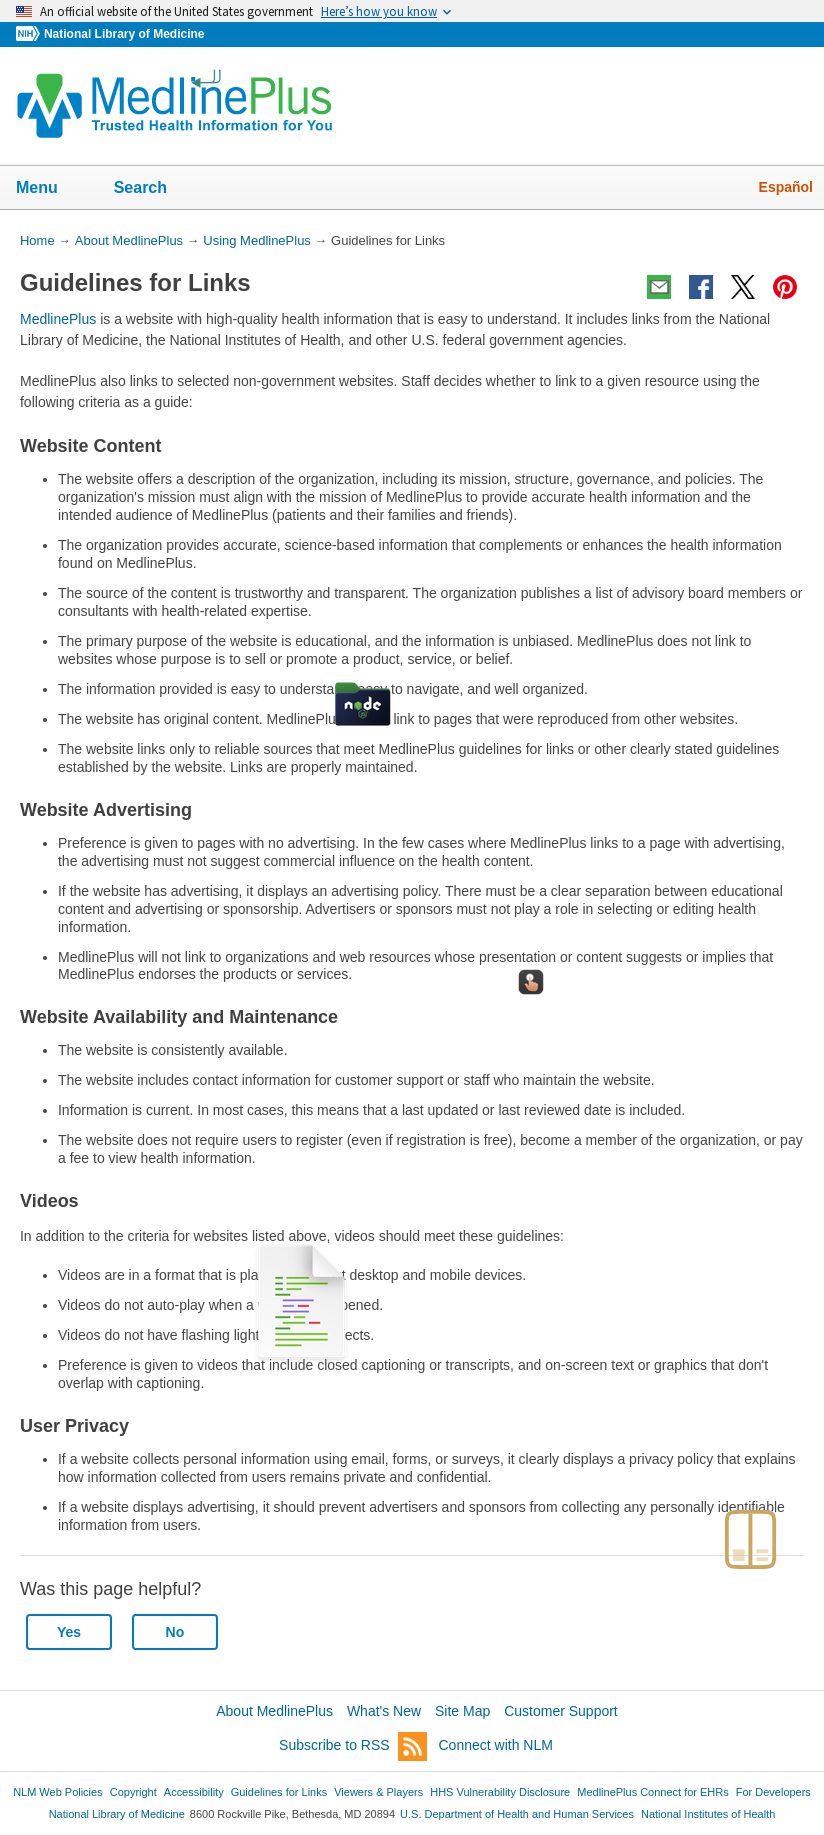  What do you see at coordinates (362, 705) in the screenshot?
I see `open folder containing node.js project files` at bounding box center [362, 705].